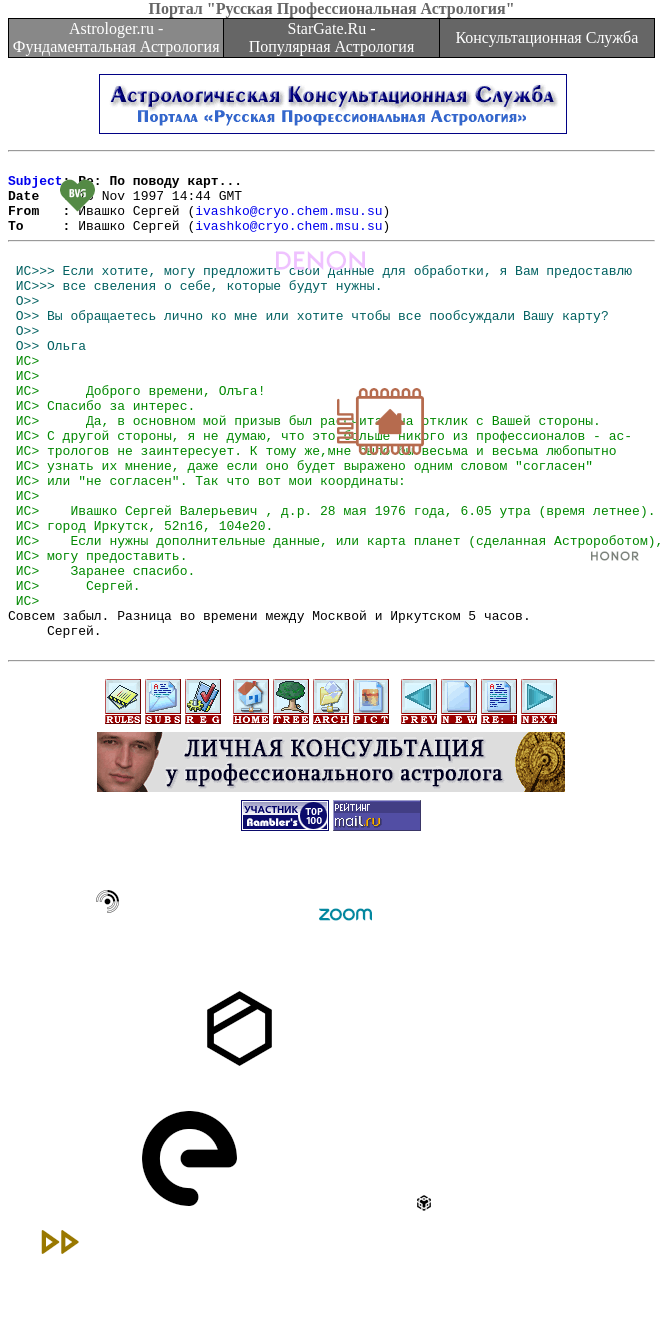 The image size is (663, 1335). I want to click on fast forward or skip ahead in media playback, so click(59, 1242).